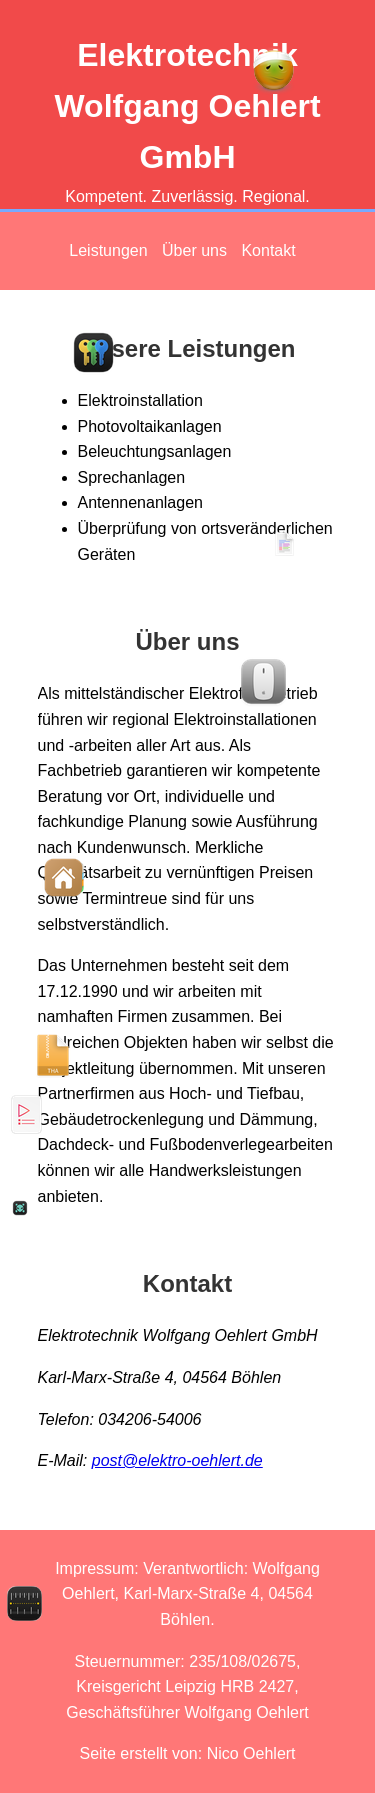 The height and width of the screenshot is (1793, 375). I want to click on indicates user is feeling unwell or sick, so click(274, 72).